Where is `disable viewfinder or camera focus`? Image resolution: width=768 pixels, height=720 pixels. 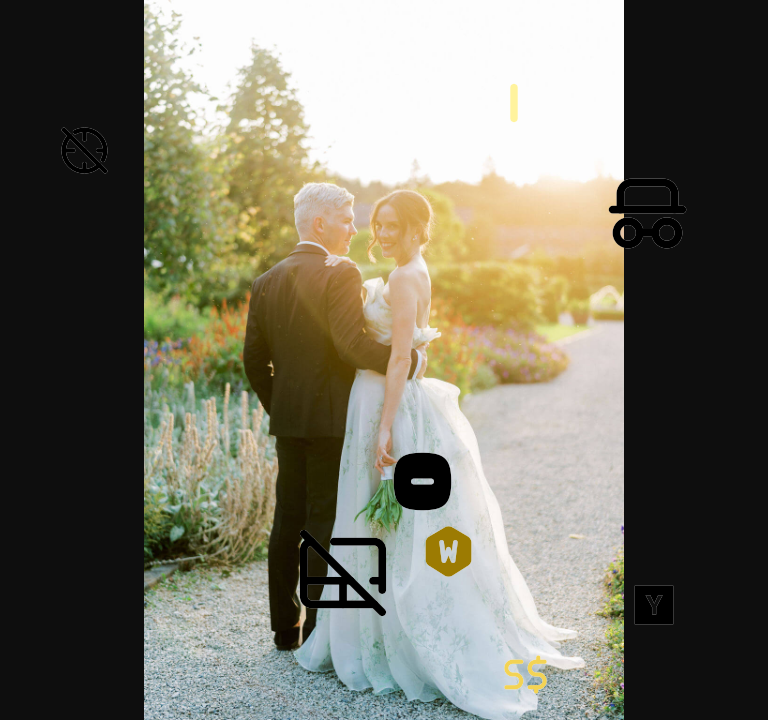 disable viewfinder or camera focus is located at coordinates (84, 150).